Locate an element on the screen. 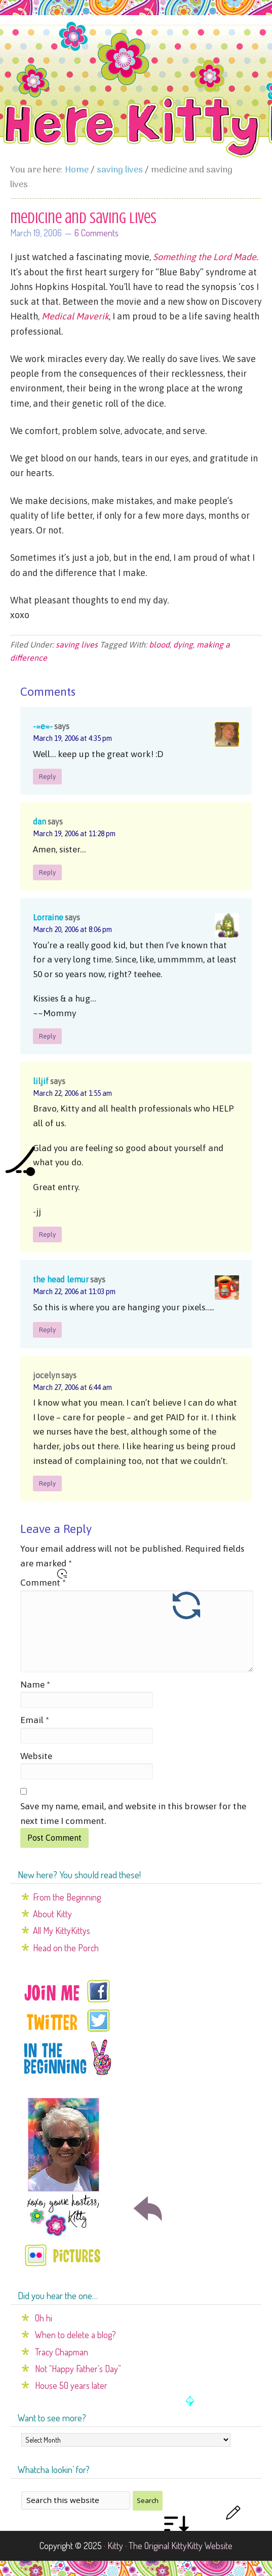 The image size is (272, 2576). sort items in descending order is located at coordinates (176, 2523).